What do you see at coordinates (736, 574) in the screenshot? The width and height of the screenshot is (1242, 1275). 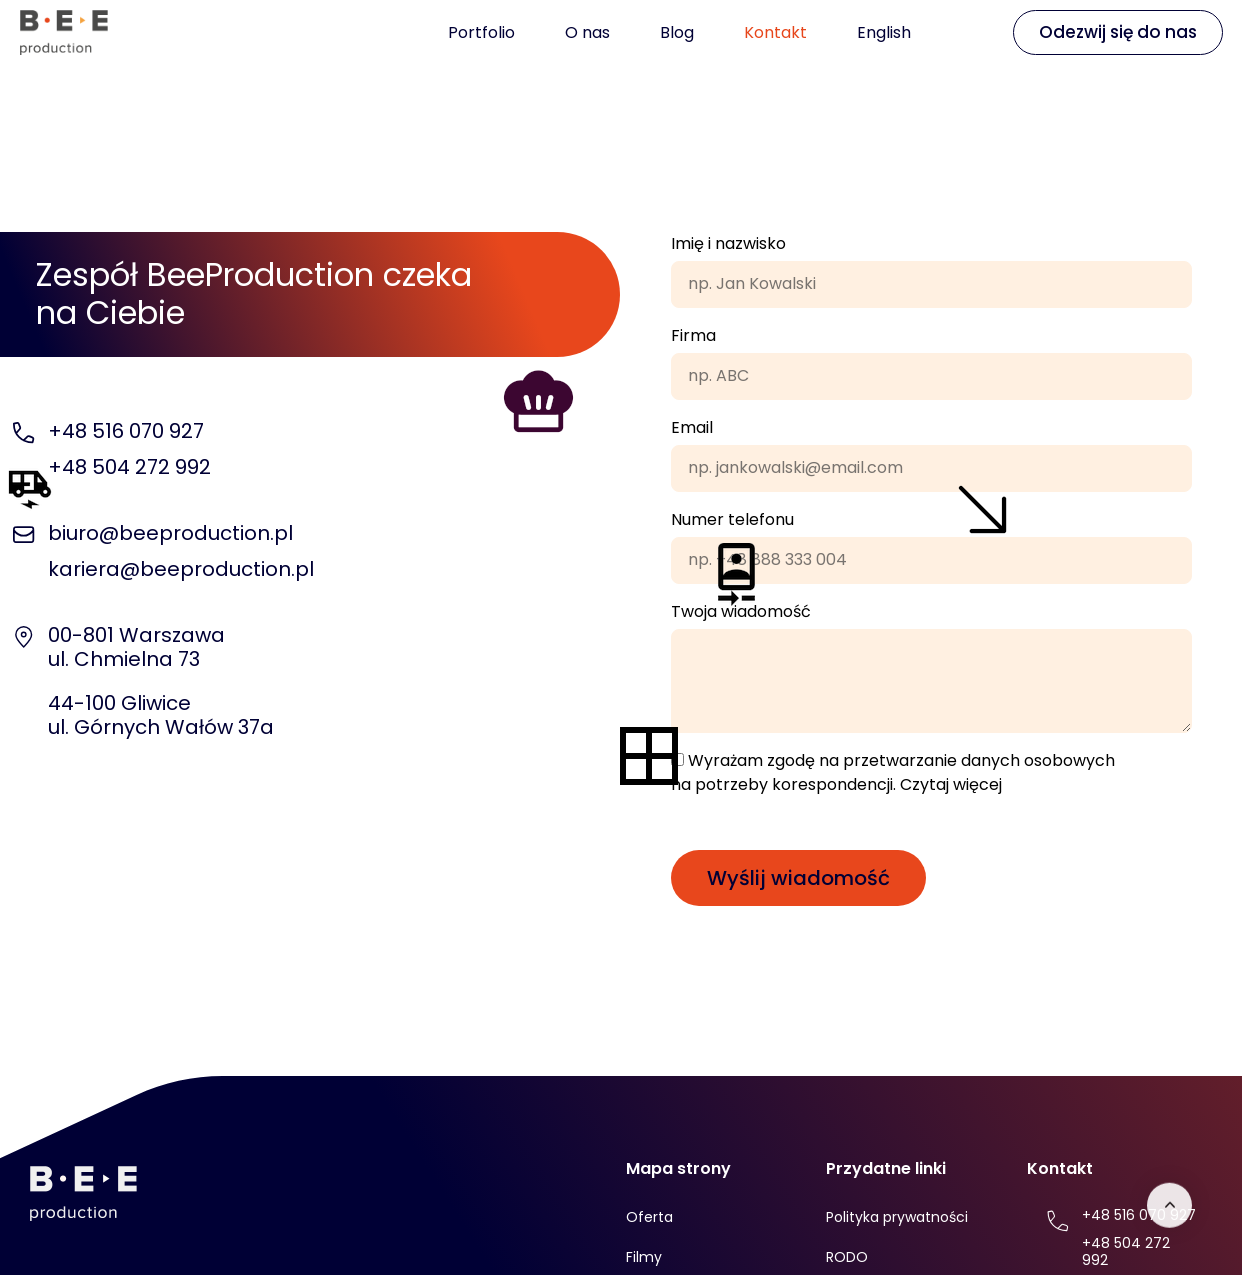 I see `switch to front-facing camera` at bounding box center [736, 574].